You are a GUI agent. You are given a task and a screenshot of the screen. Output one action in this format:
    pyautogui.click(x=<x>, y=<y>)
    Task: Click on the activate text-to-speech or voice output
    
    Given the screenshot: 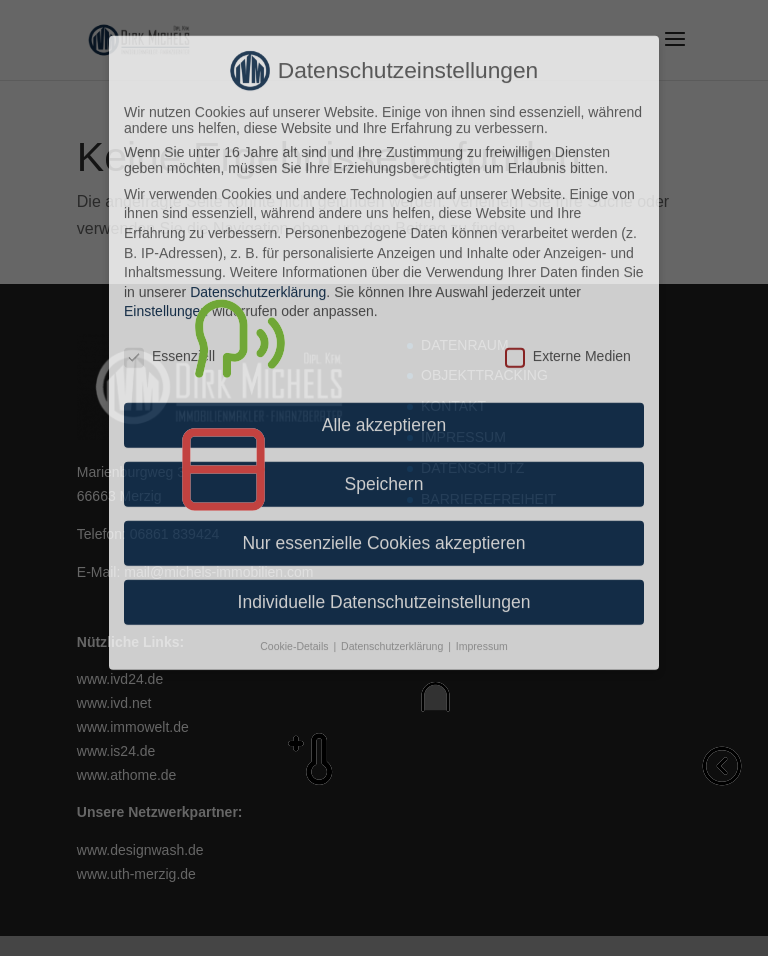 What is the action you would take?
    pyautogui.click(x=240, y=341)
    